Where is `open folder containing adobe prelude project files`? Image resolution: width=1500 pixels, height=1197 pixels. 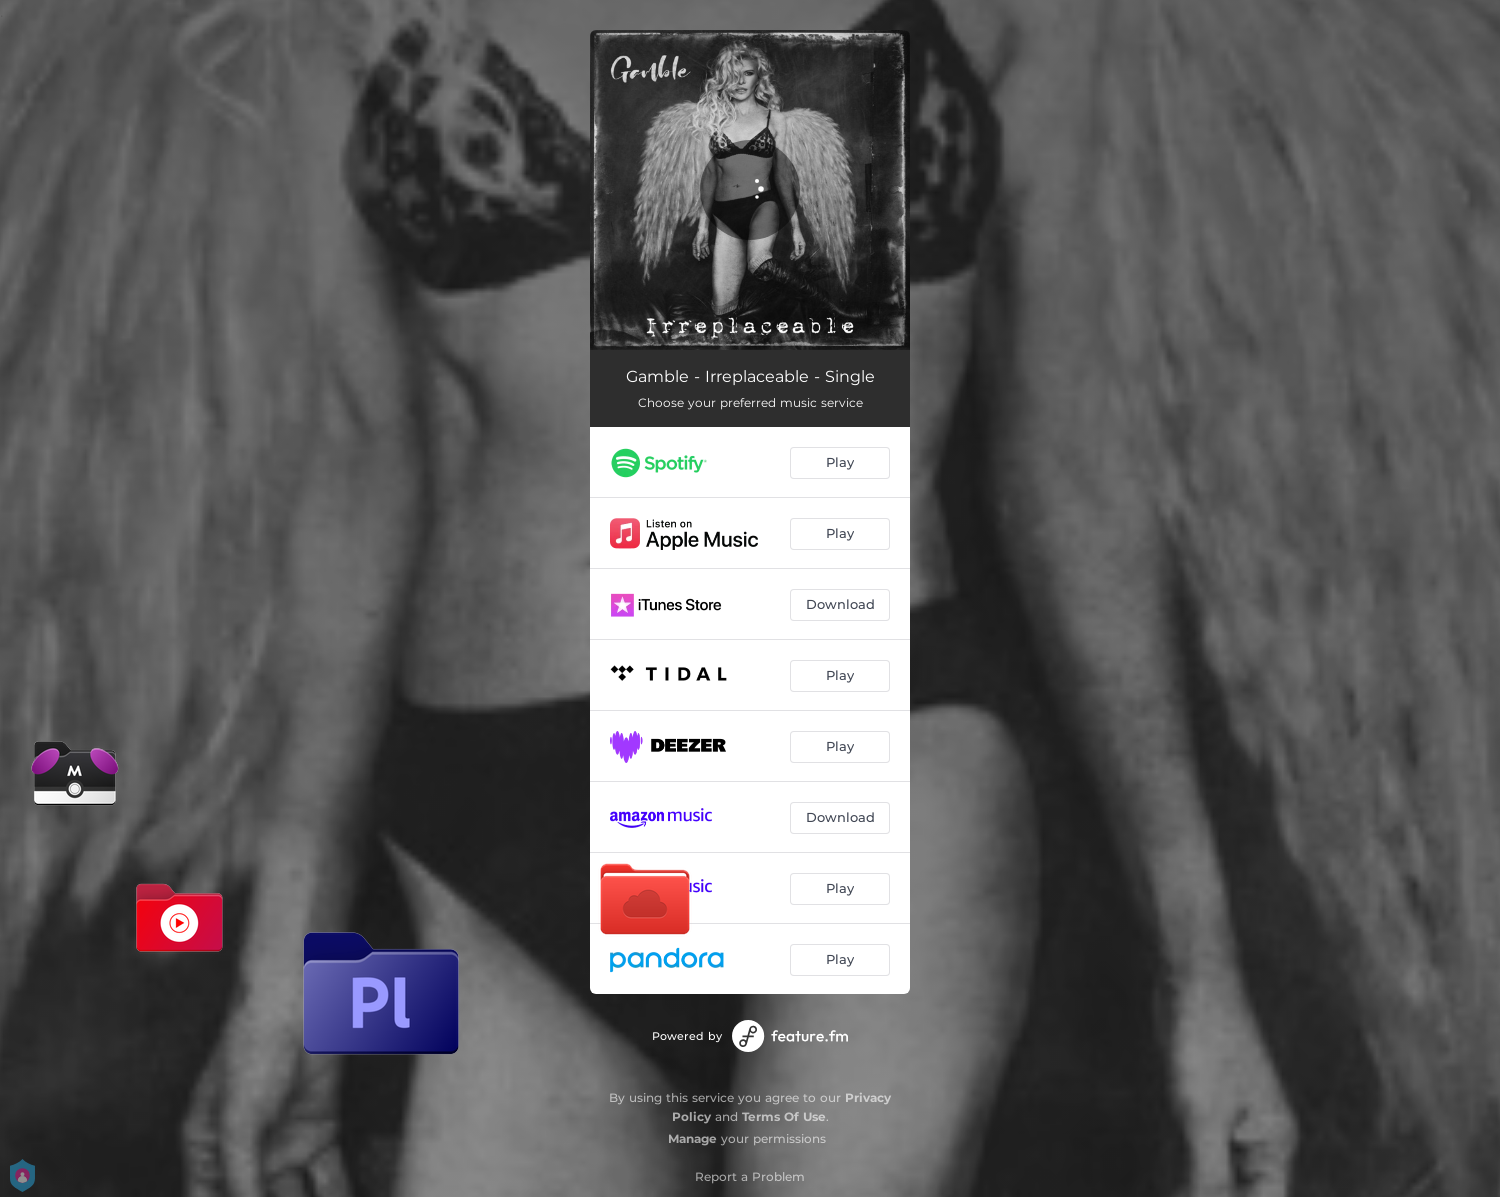 open folder containing adobe prelude project files is located at coordinates (380, 997).